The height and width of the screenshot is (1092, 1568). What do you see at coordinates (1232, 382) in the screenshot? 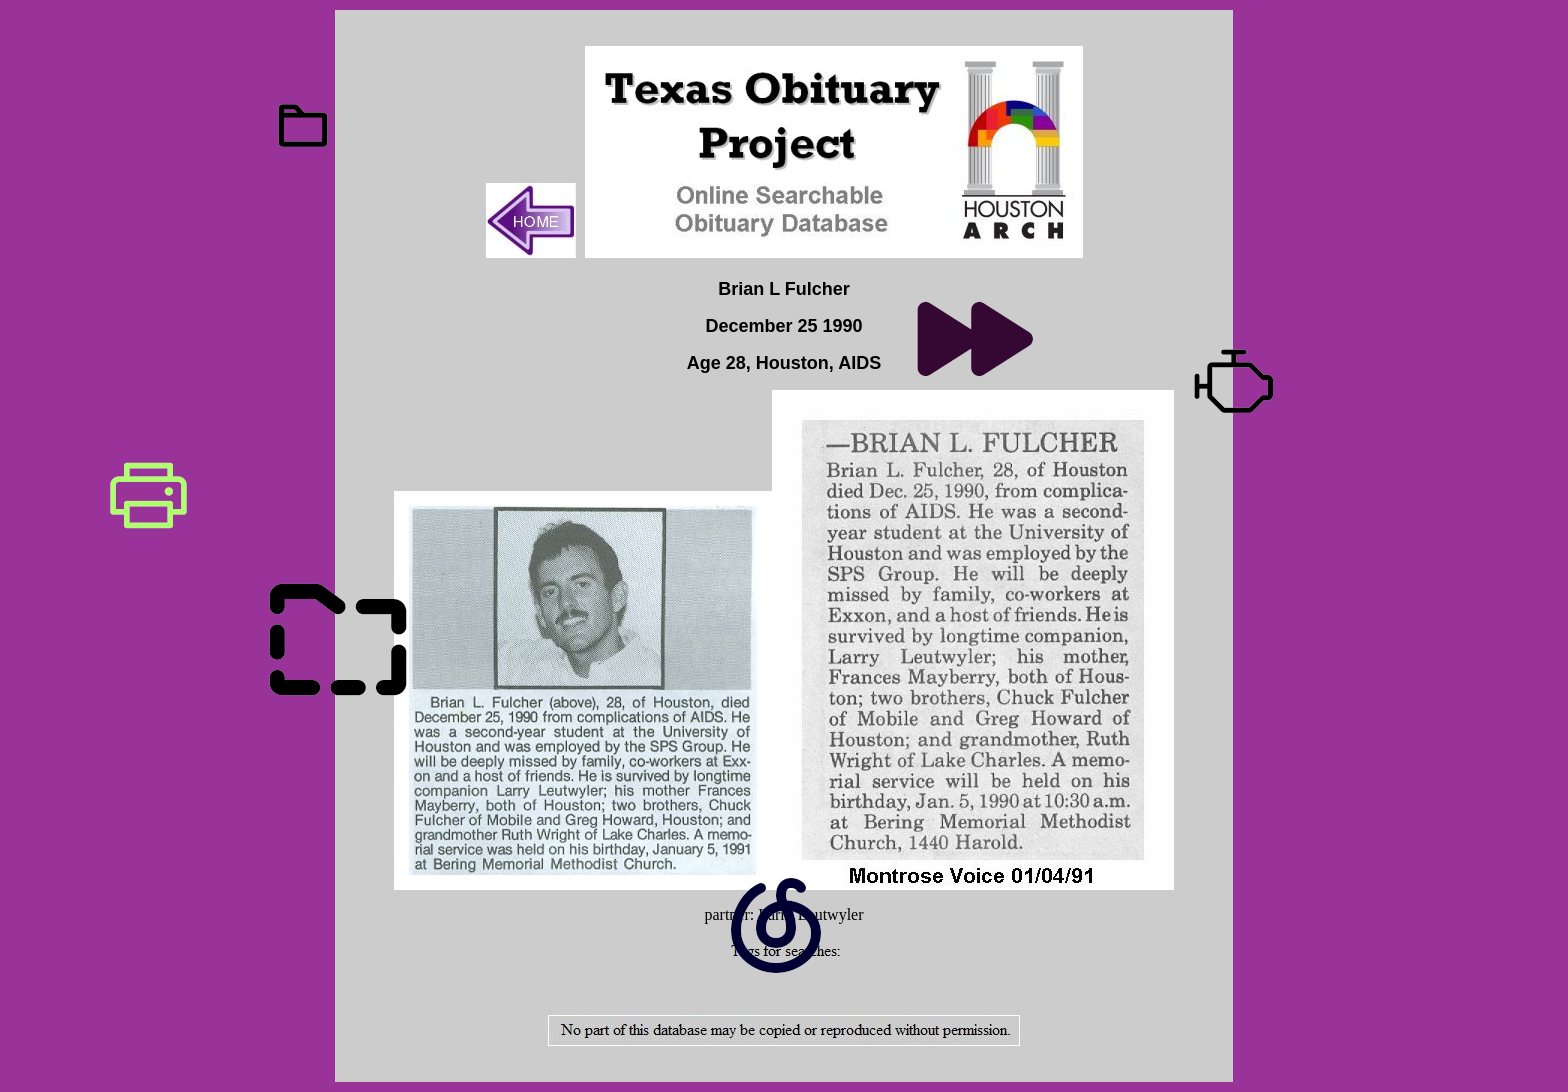
I see `view engine or vehicle diagnostics` at bounding box center [1232, 382].